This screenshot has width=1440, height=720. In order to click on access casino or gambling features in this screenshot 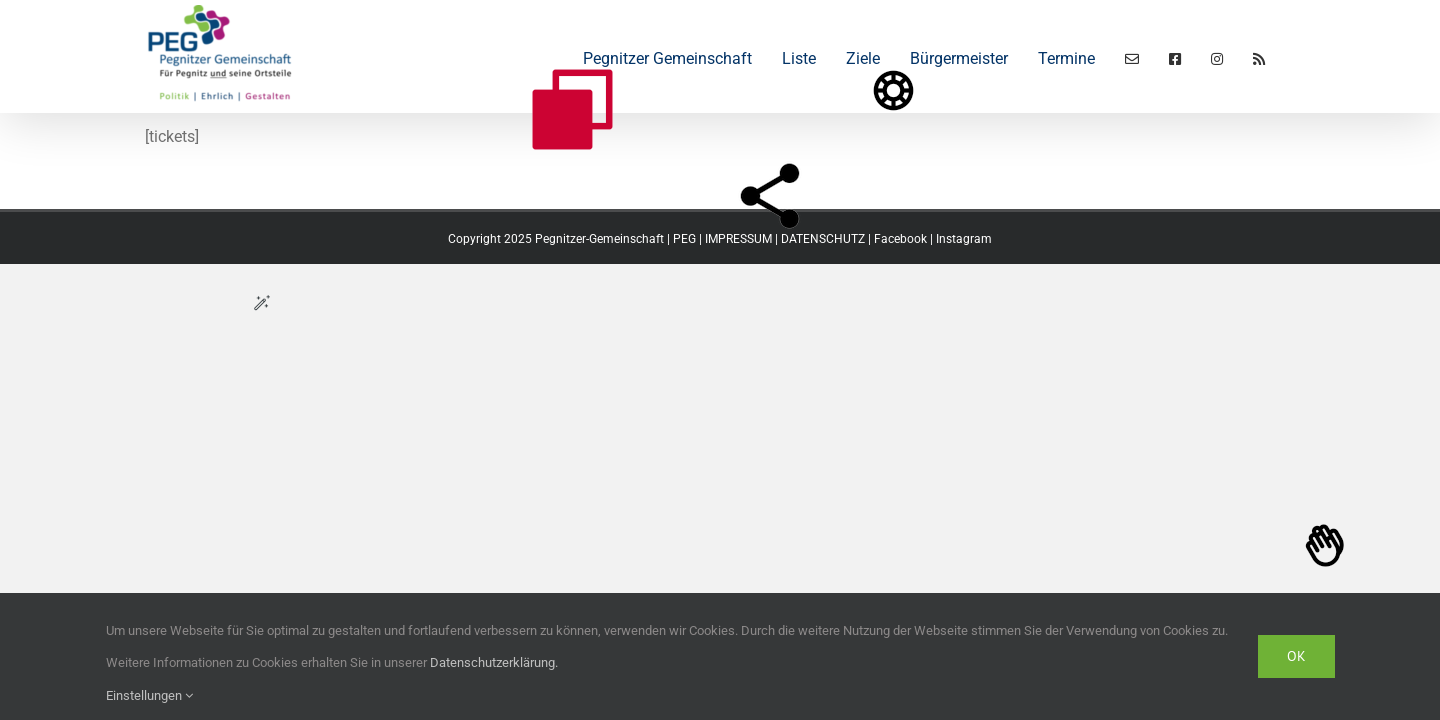, I will do `click(893, 90)`.